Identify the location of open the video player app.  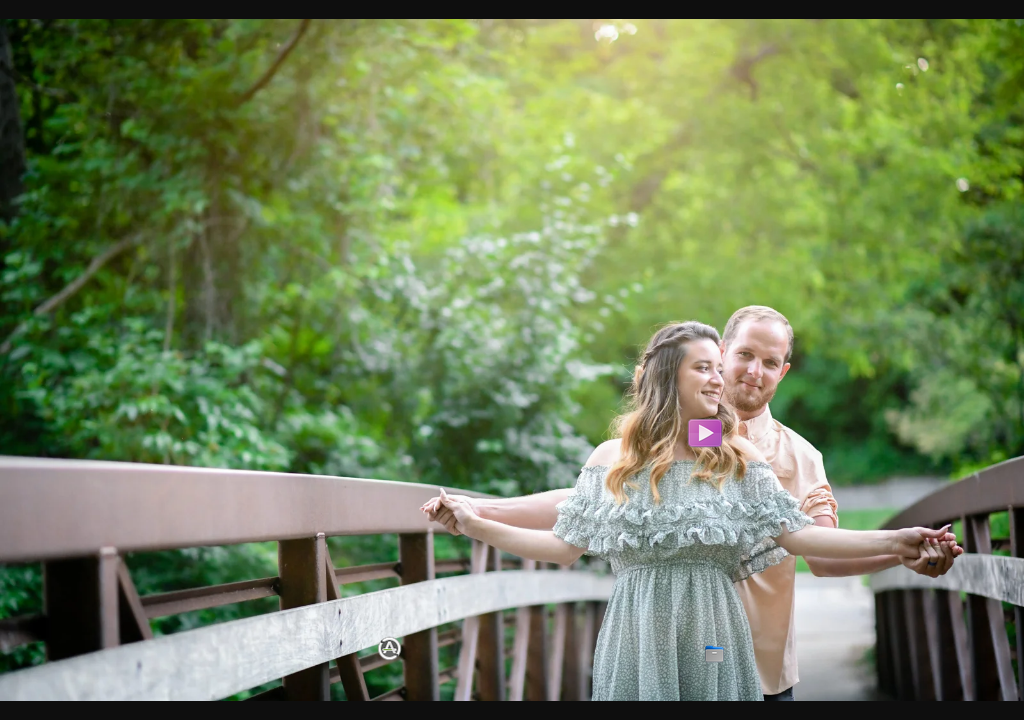
(705, 433).